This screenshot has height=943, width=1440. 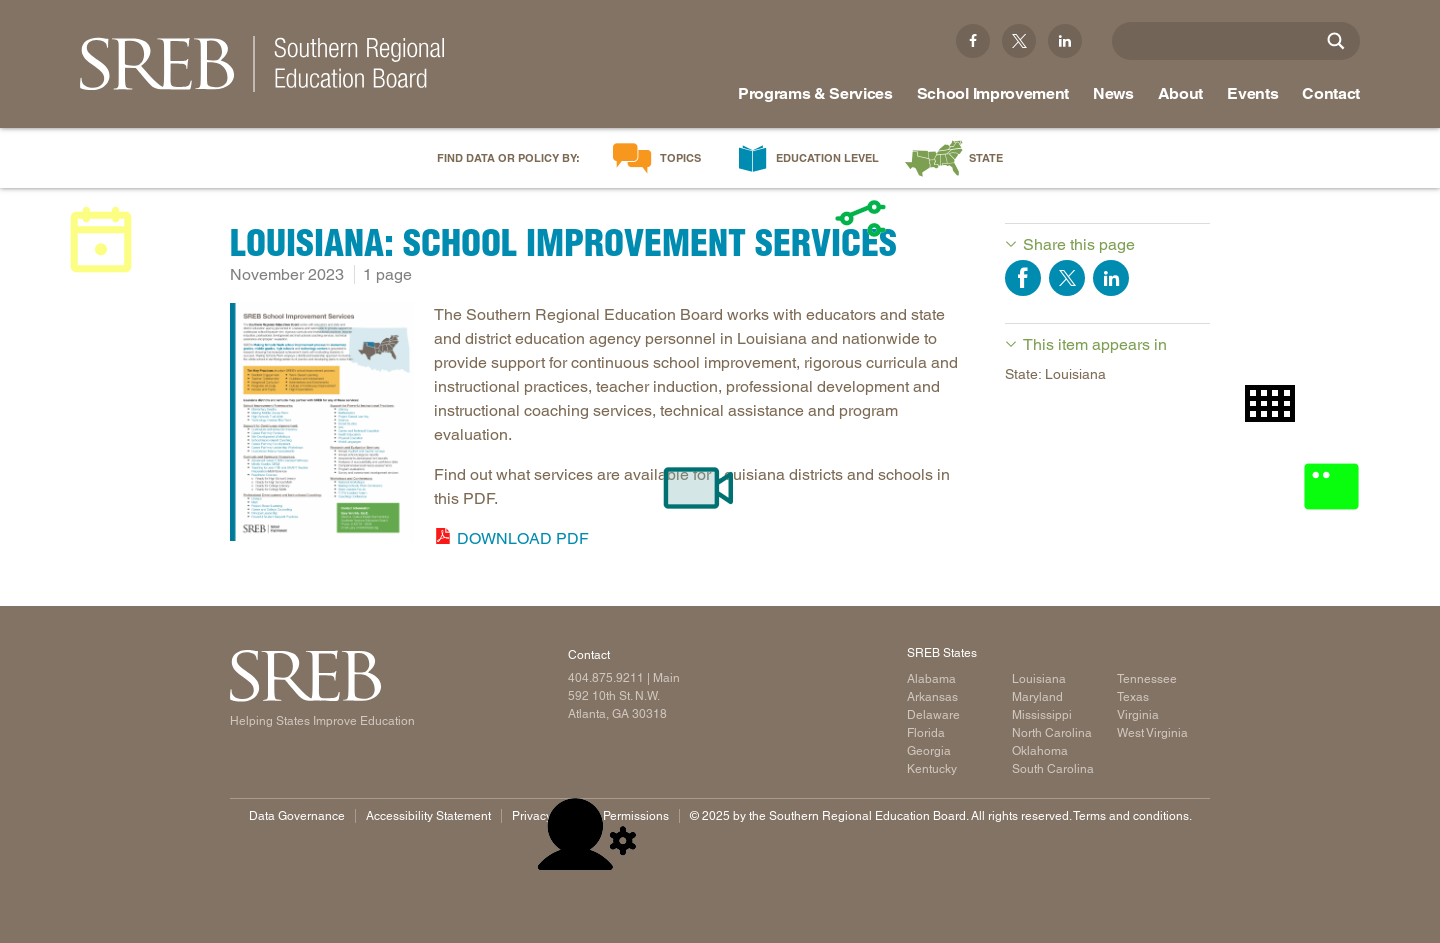 What do you see at coordinates (101, 242) in the screenshot?
I see `indicates an event or reminder on today's date` at bounding box center [101, 242].